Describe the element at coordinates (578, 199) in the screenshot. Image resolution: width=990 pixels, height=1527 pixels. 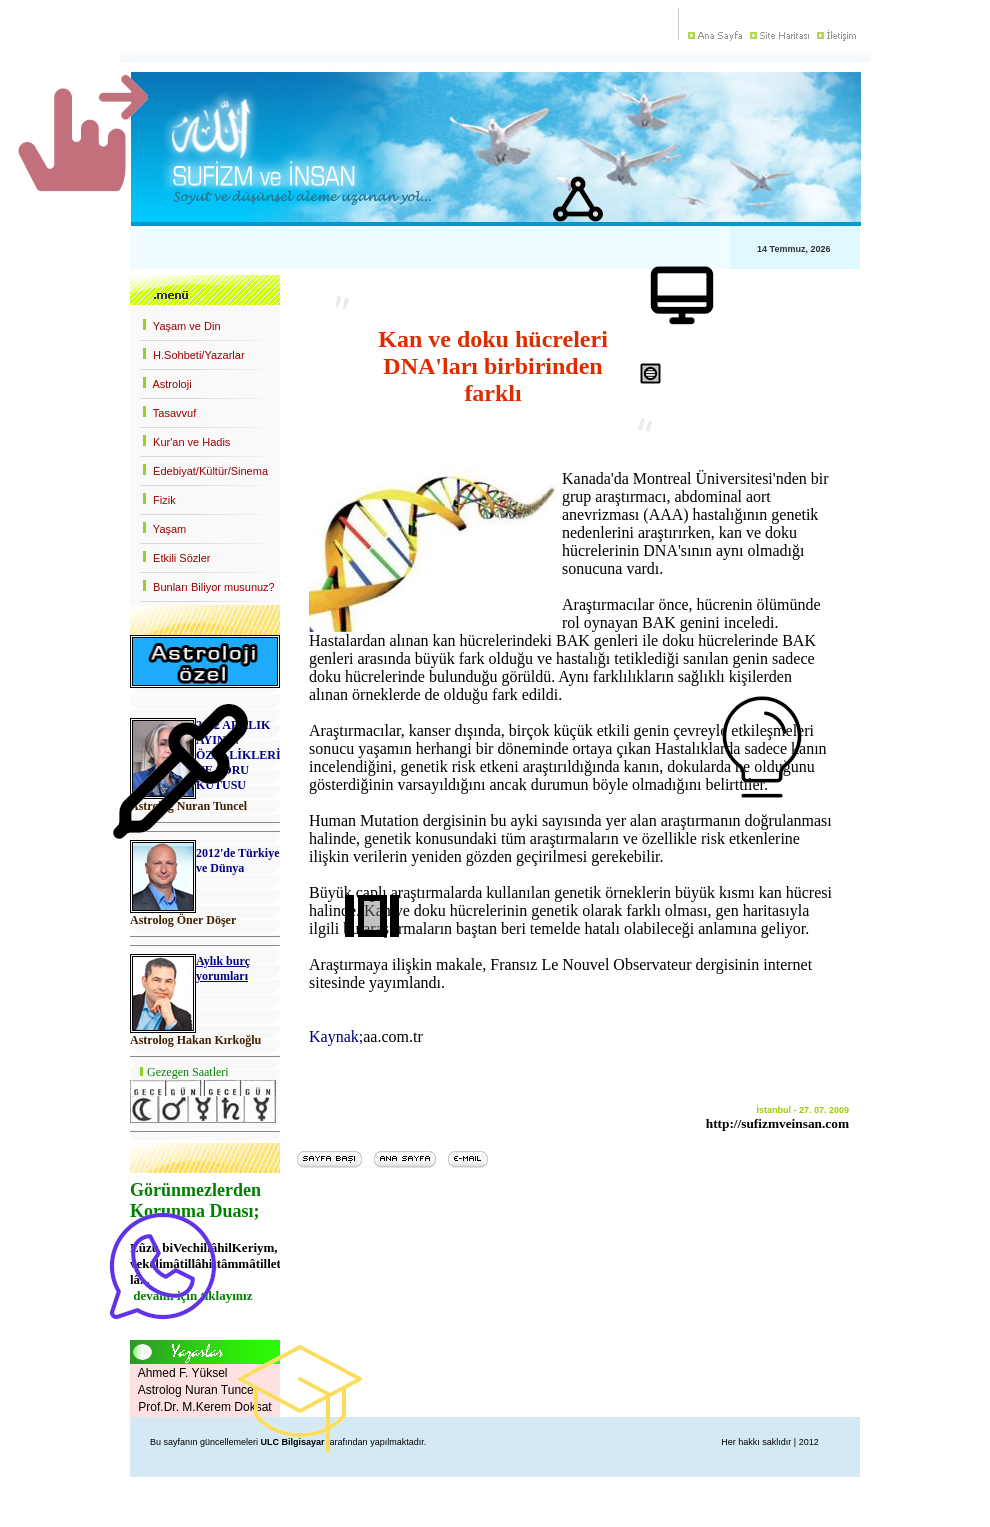
I see `view ring network topology` at that location.